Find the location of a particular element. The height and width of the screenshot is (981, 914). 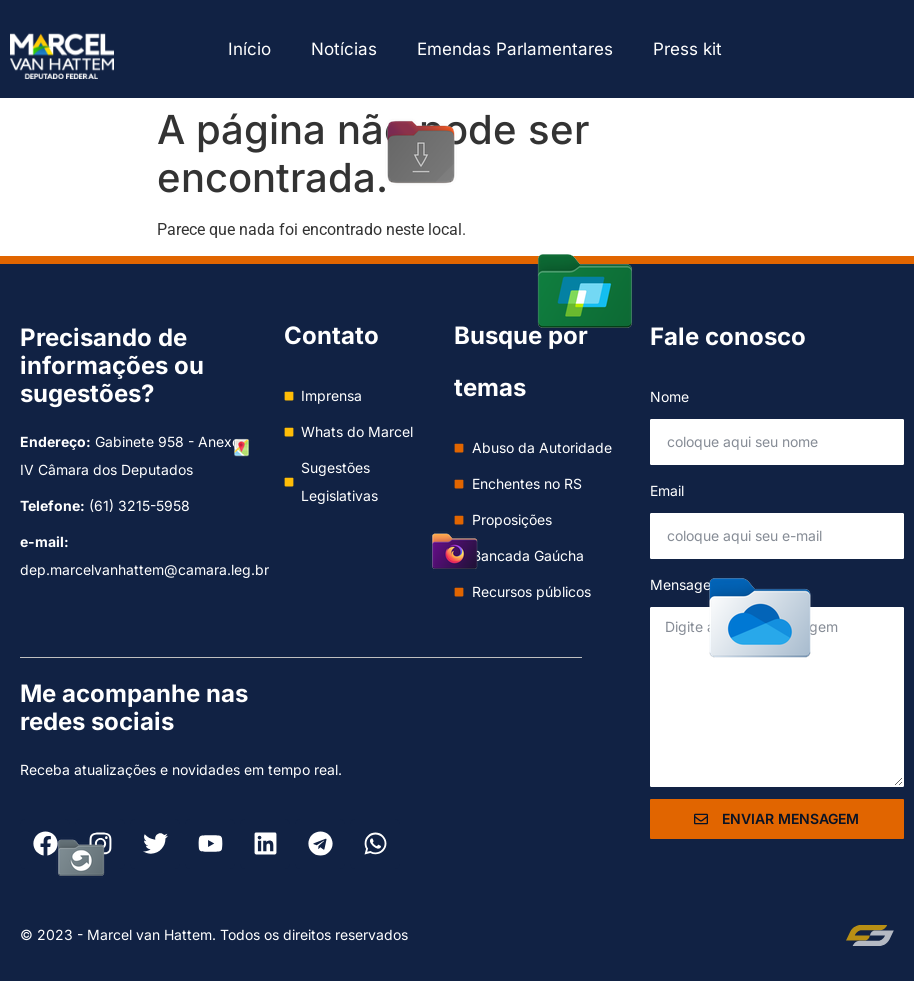

open your OneDrive synced folder is located at coordinates (759, 620).